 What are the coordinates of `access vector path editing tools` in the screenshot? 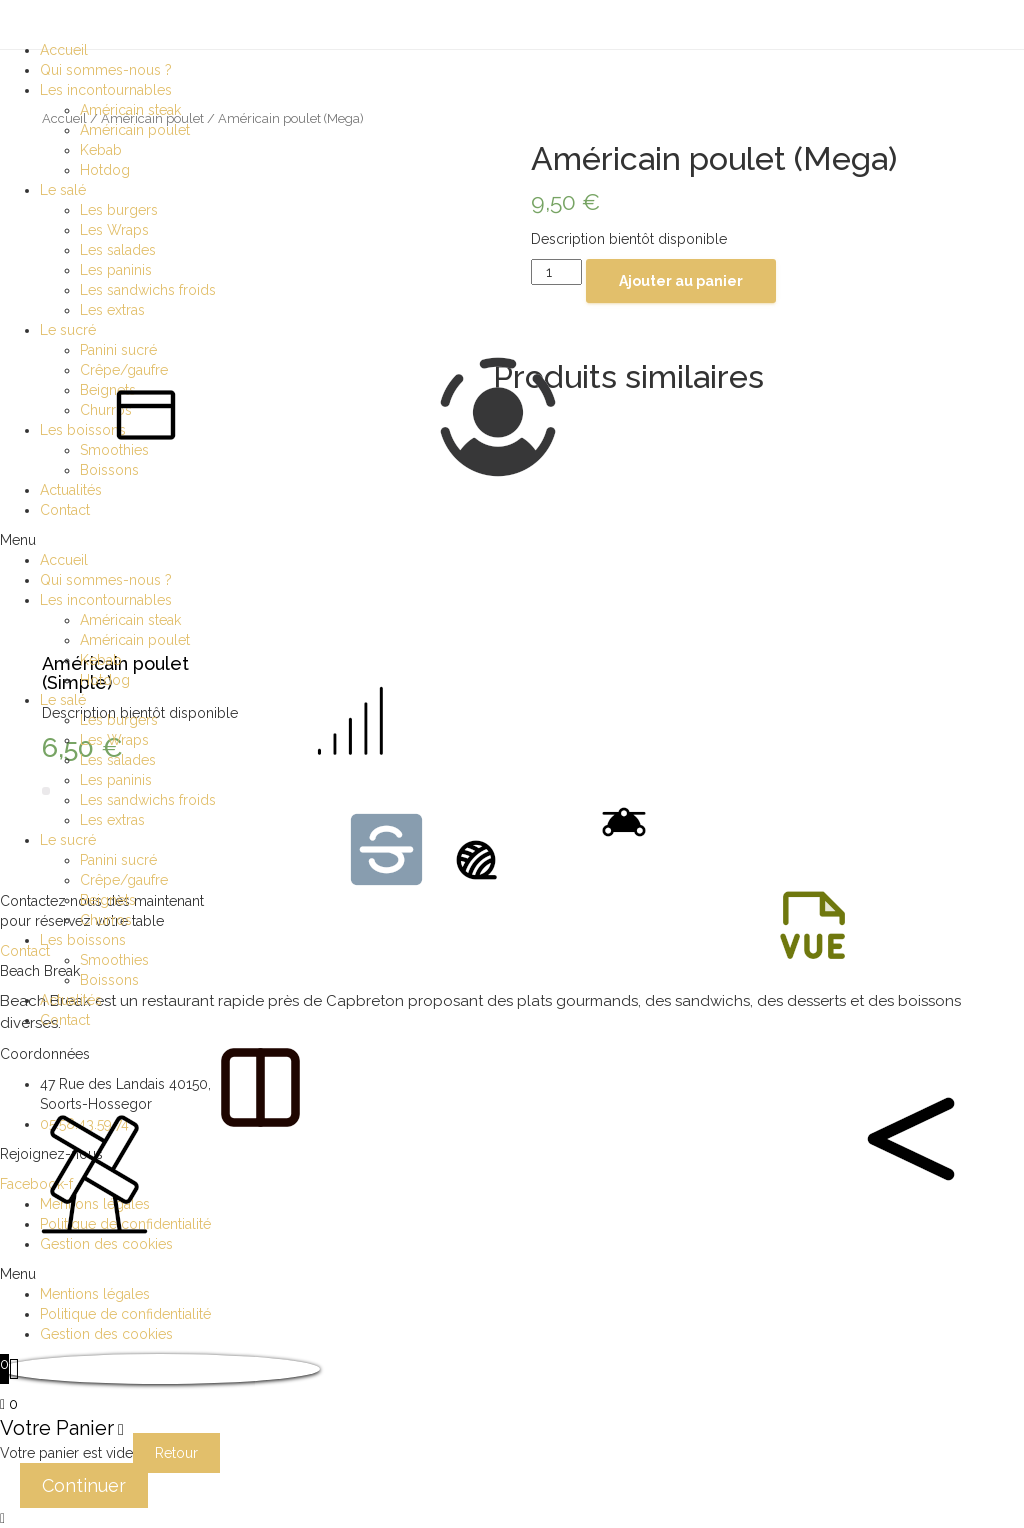 It's located at (624, 822).